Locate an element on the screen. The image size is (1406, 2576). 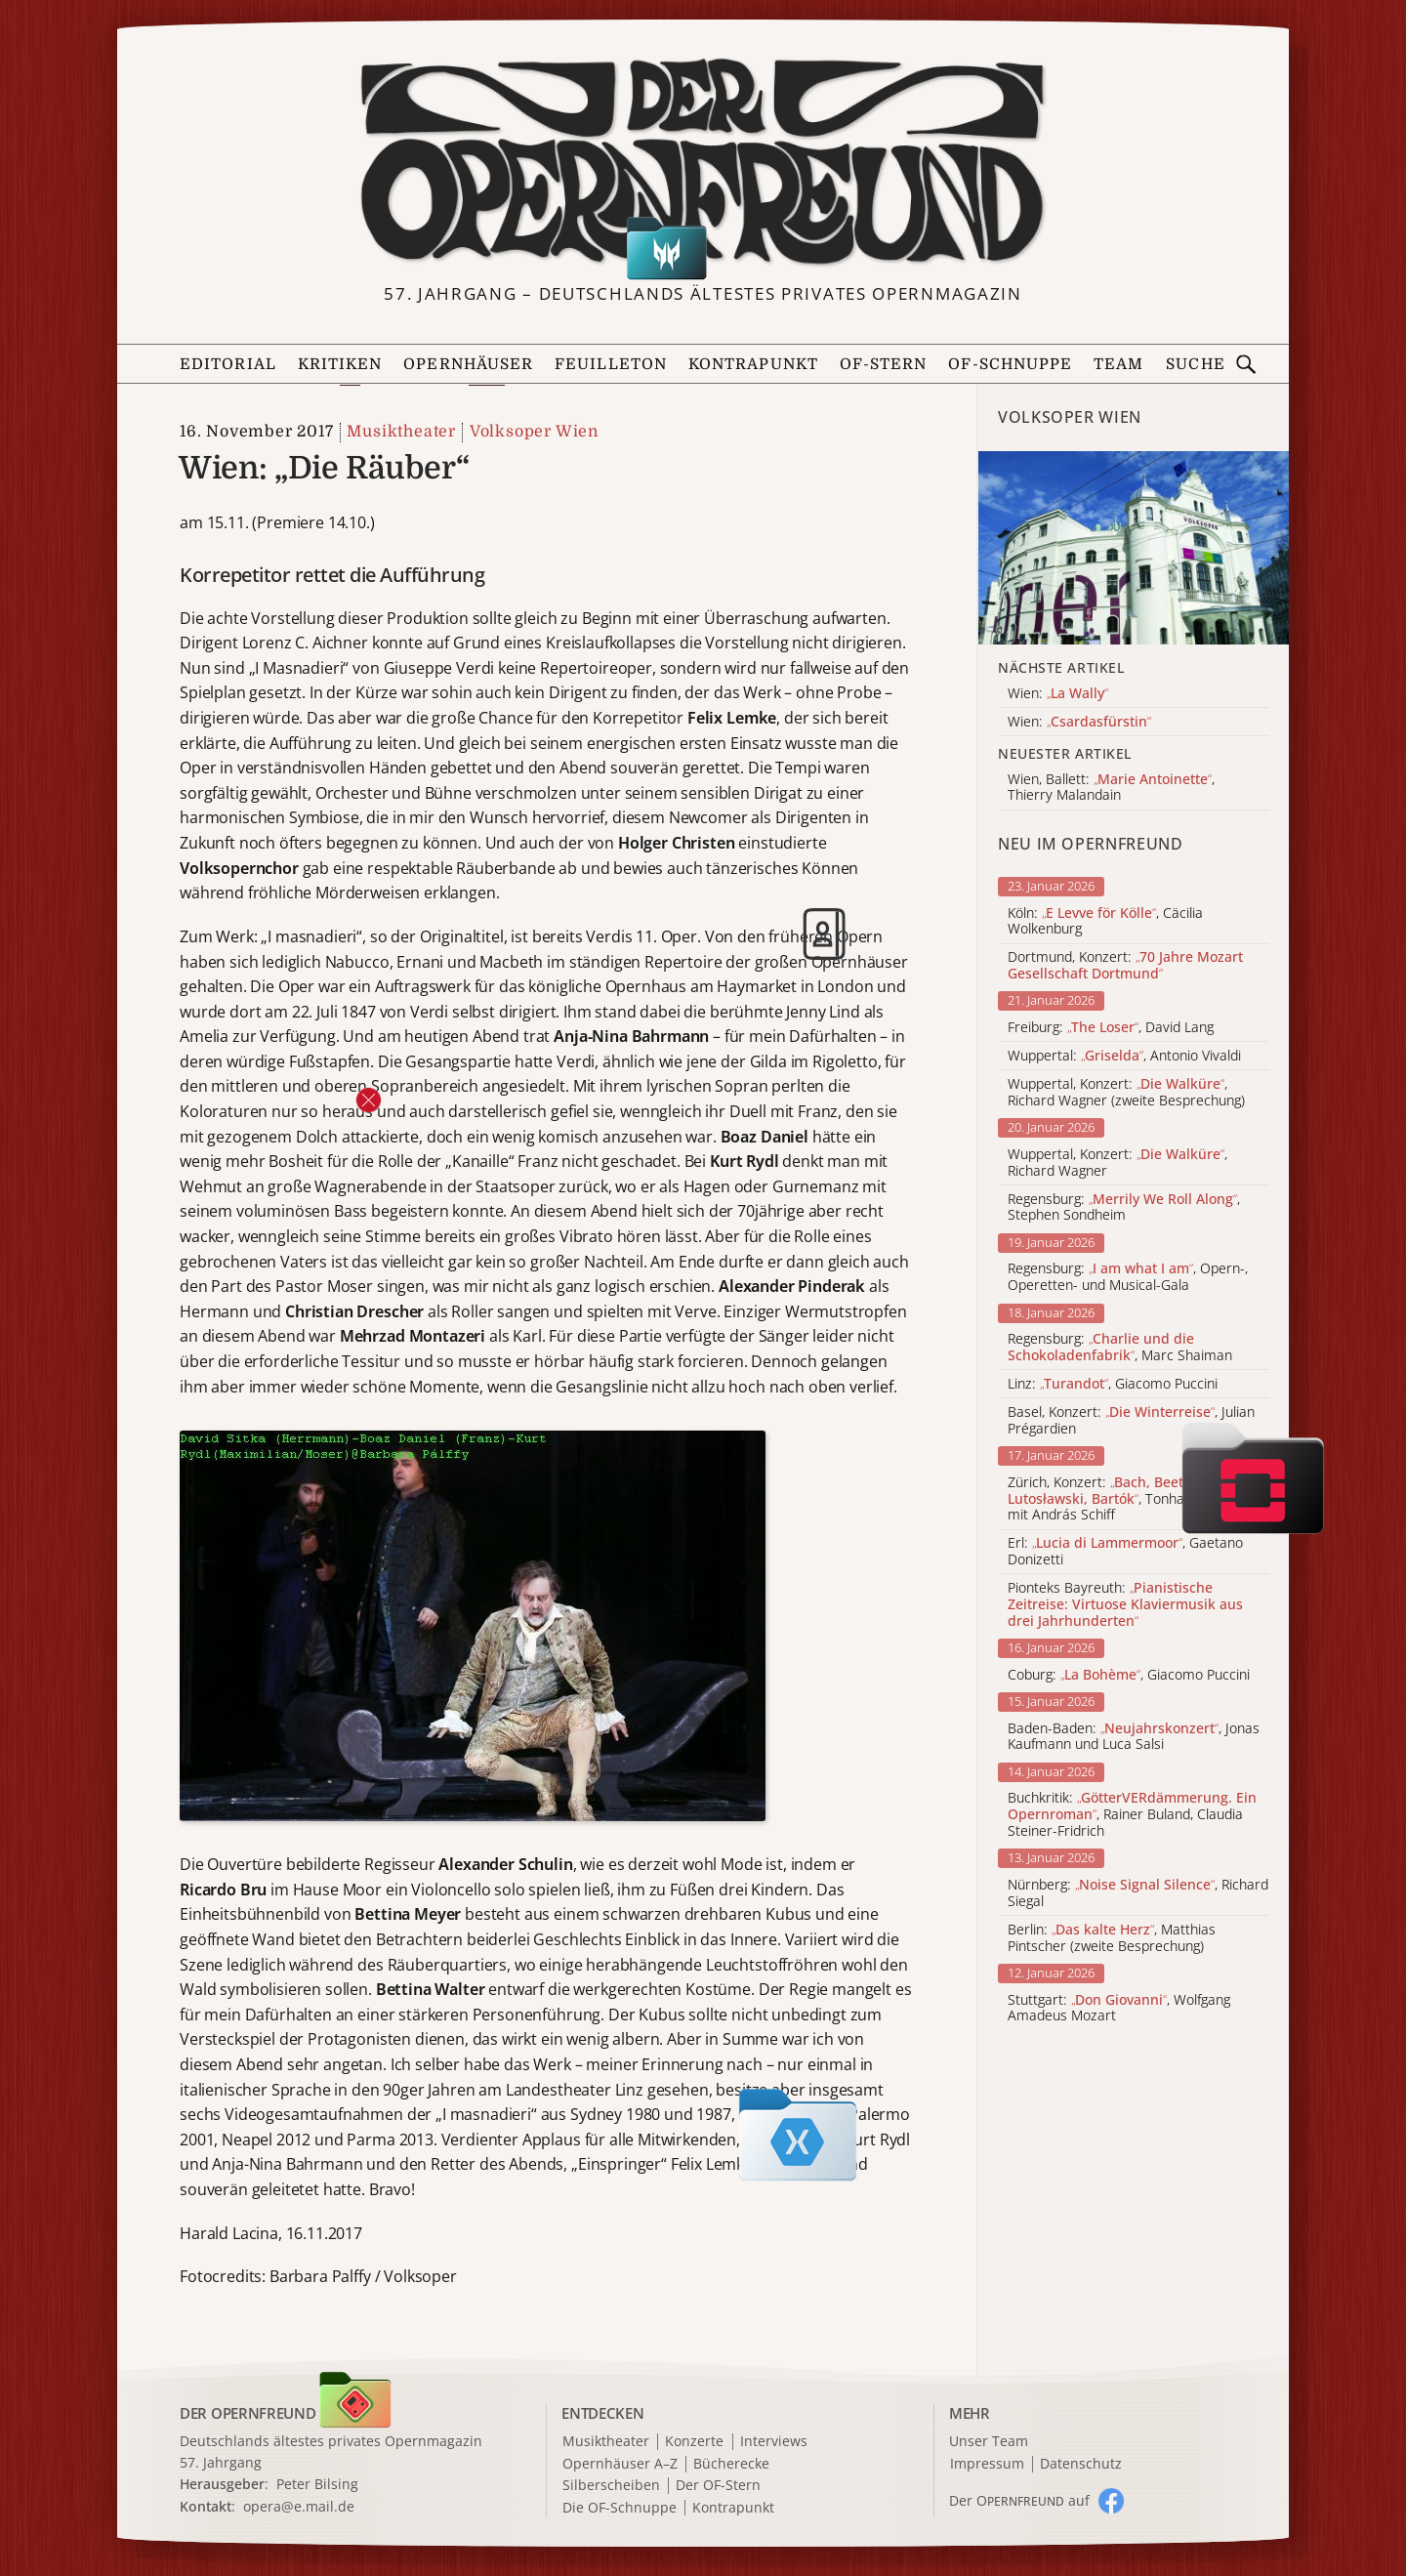
open melonDS emulator files folder is located at coordinates (354, 2401).